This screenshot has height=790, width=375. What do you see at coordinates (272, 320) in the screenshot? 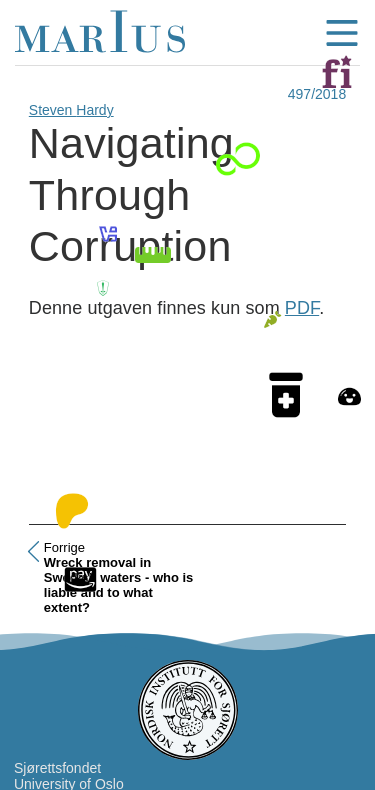
I see `browse vegetable or produce category` at bounding box center [272, 320].